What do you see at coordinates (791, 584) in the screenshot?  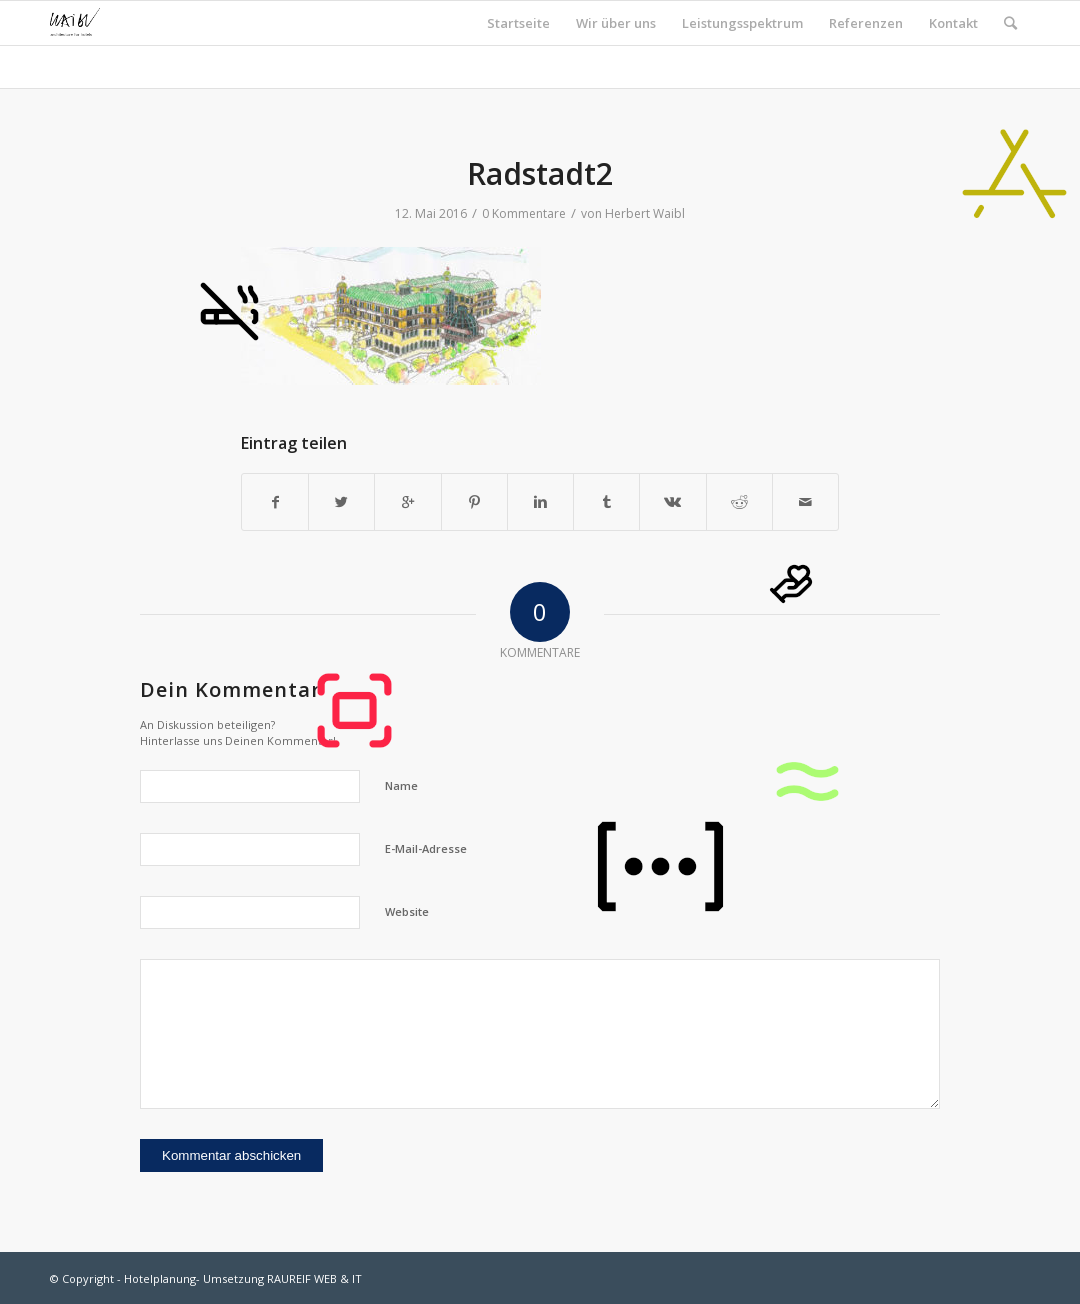 I see `donate or give support` at bounding box center [791, 584].